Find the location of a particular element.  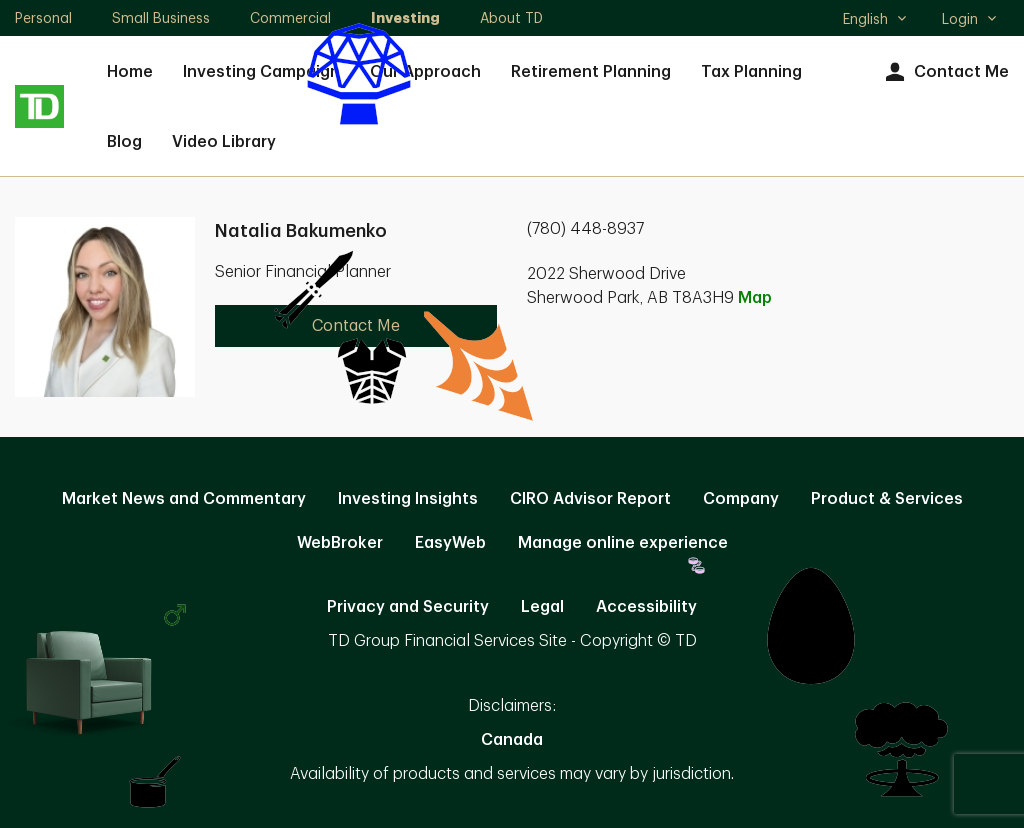

equip torso armor piece is located at coordinates (372, 371).